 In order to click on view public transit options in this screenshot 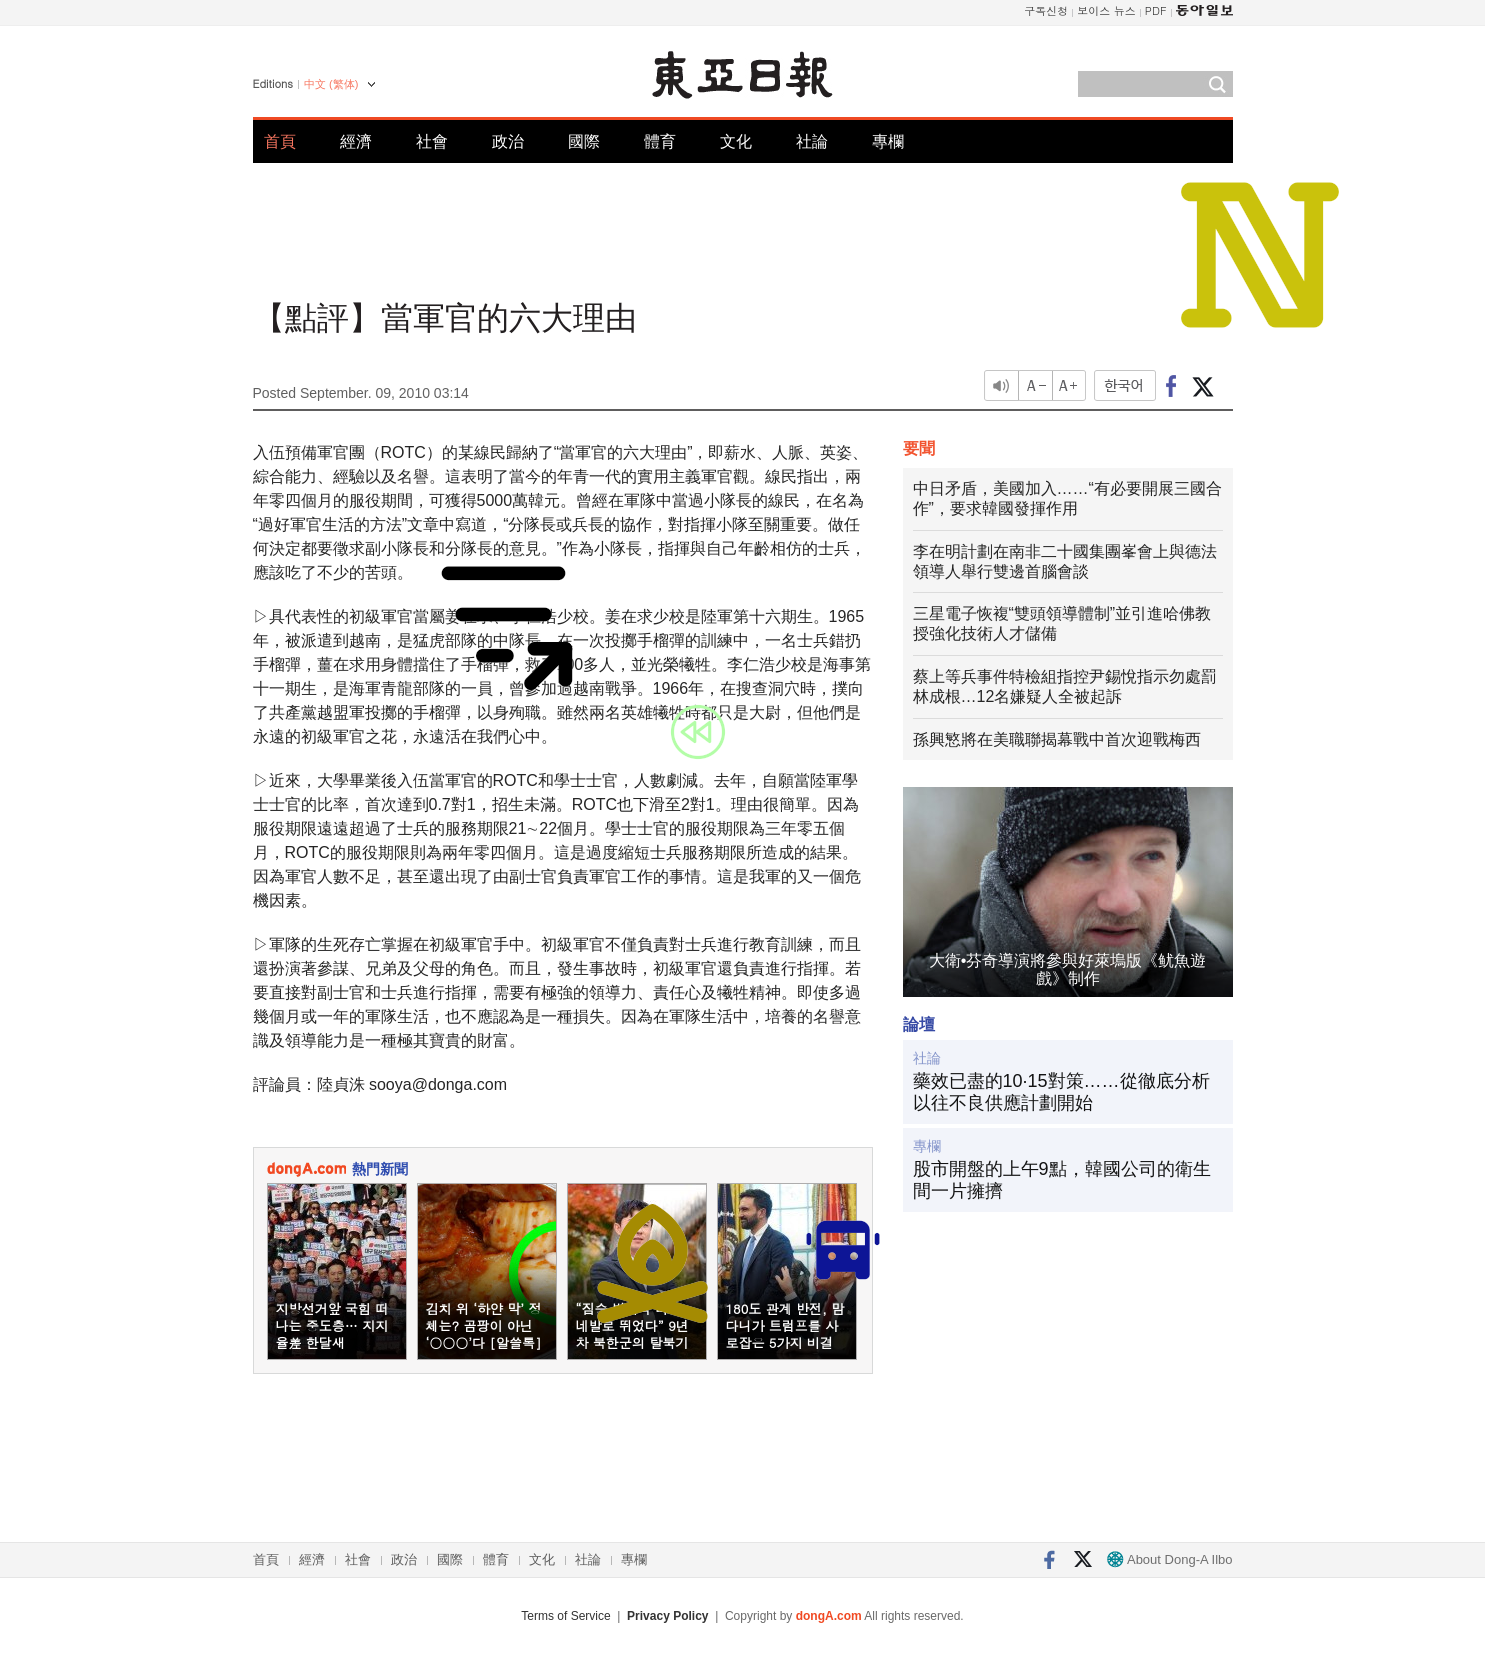, I will do `click(843, 1250)`.